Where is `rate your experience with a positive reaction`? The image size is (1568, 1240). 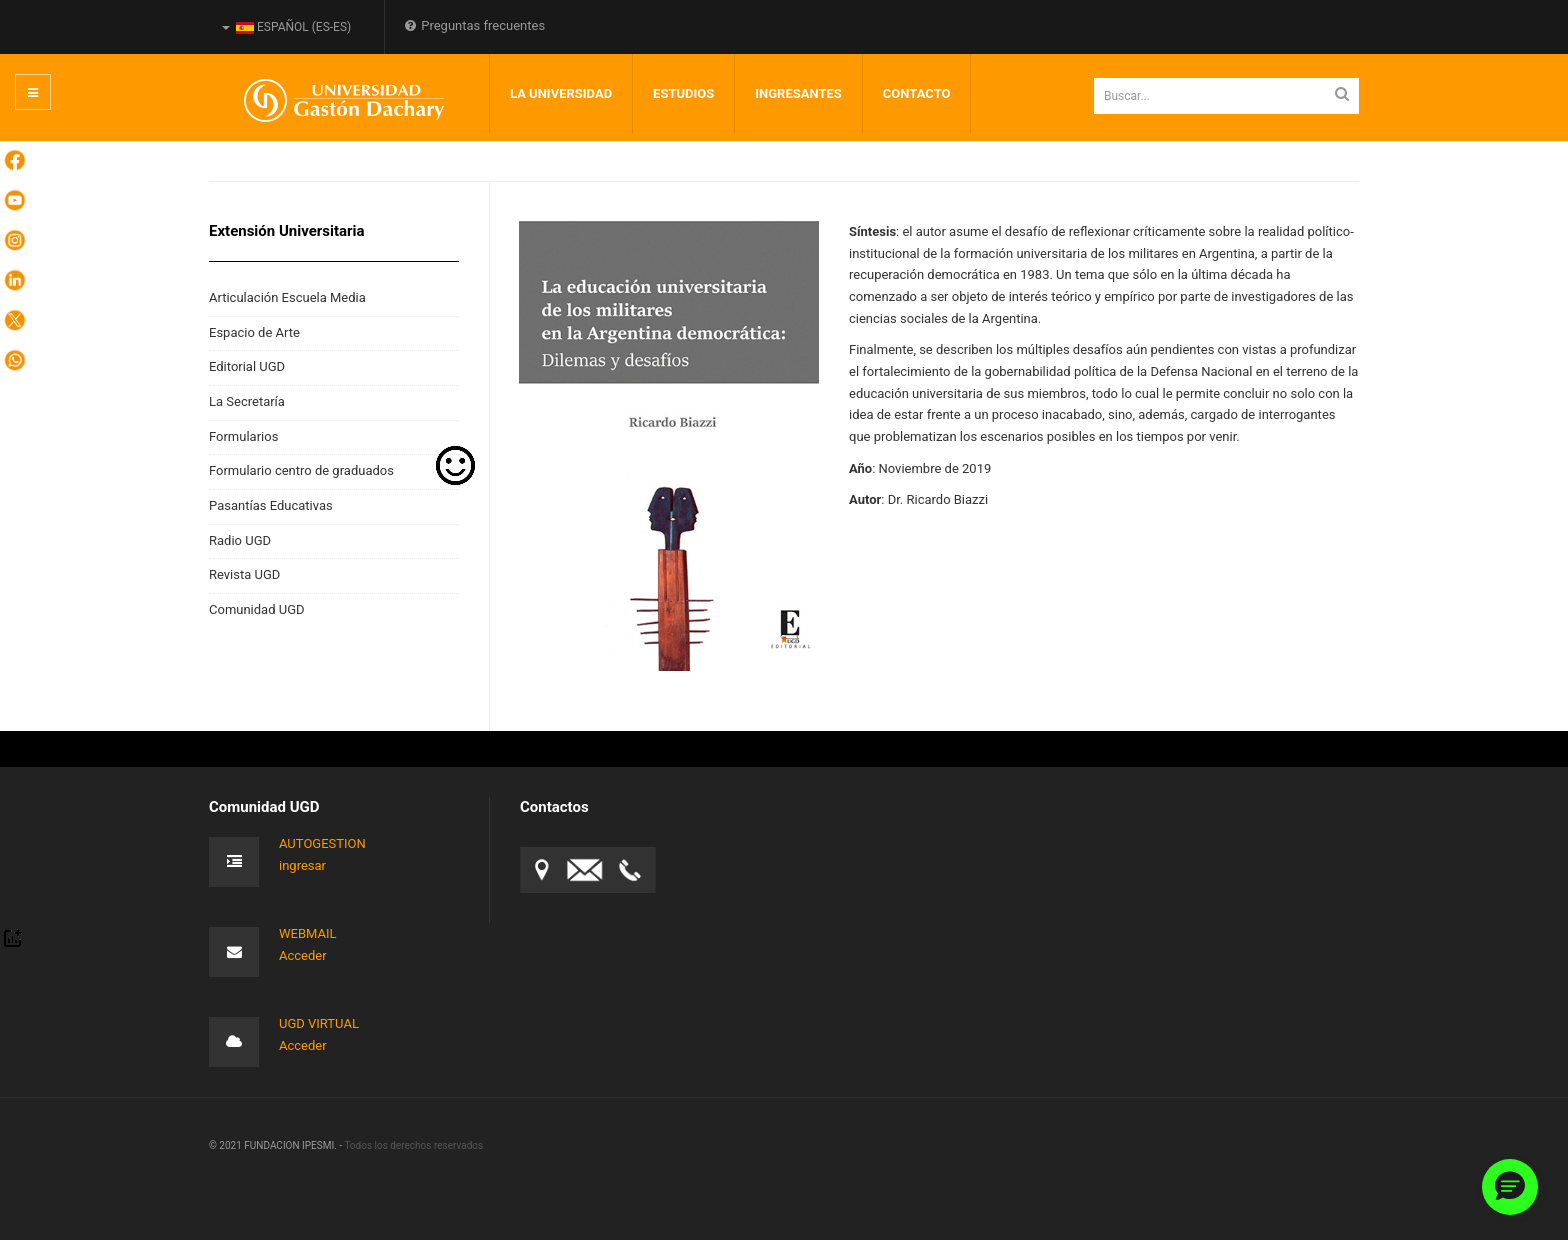
rate your experience with a positive reaction is located at coordinates (455, 465).